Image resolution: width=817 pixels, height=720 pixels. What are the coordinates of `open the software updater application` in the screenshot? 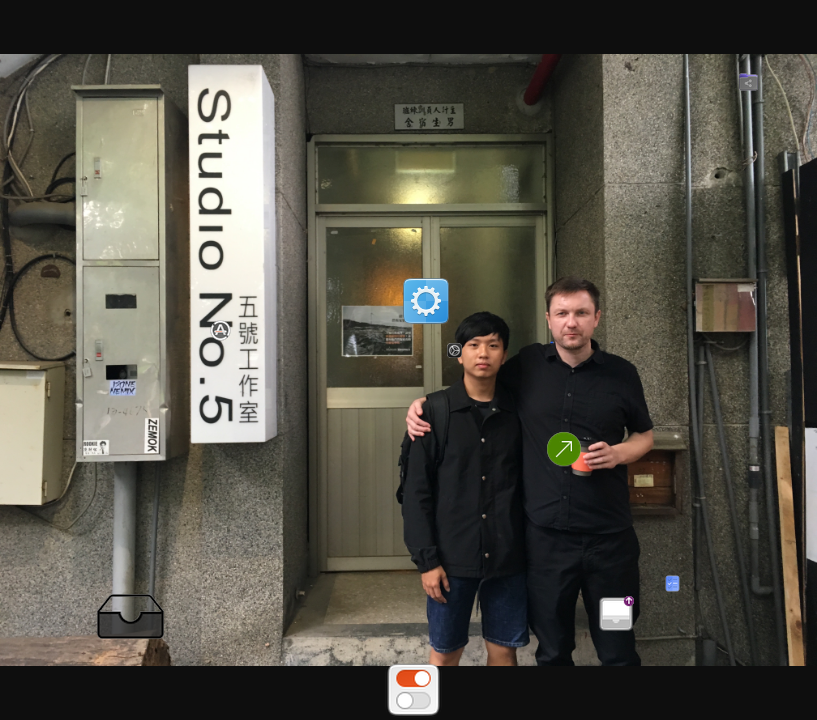 It's located at (220, 330).